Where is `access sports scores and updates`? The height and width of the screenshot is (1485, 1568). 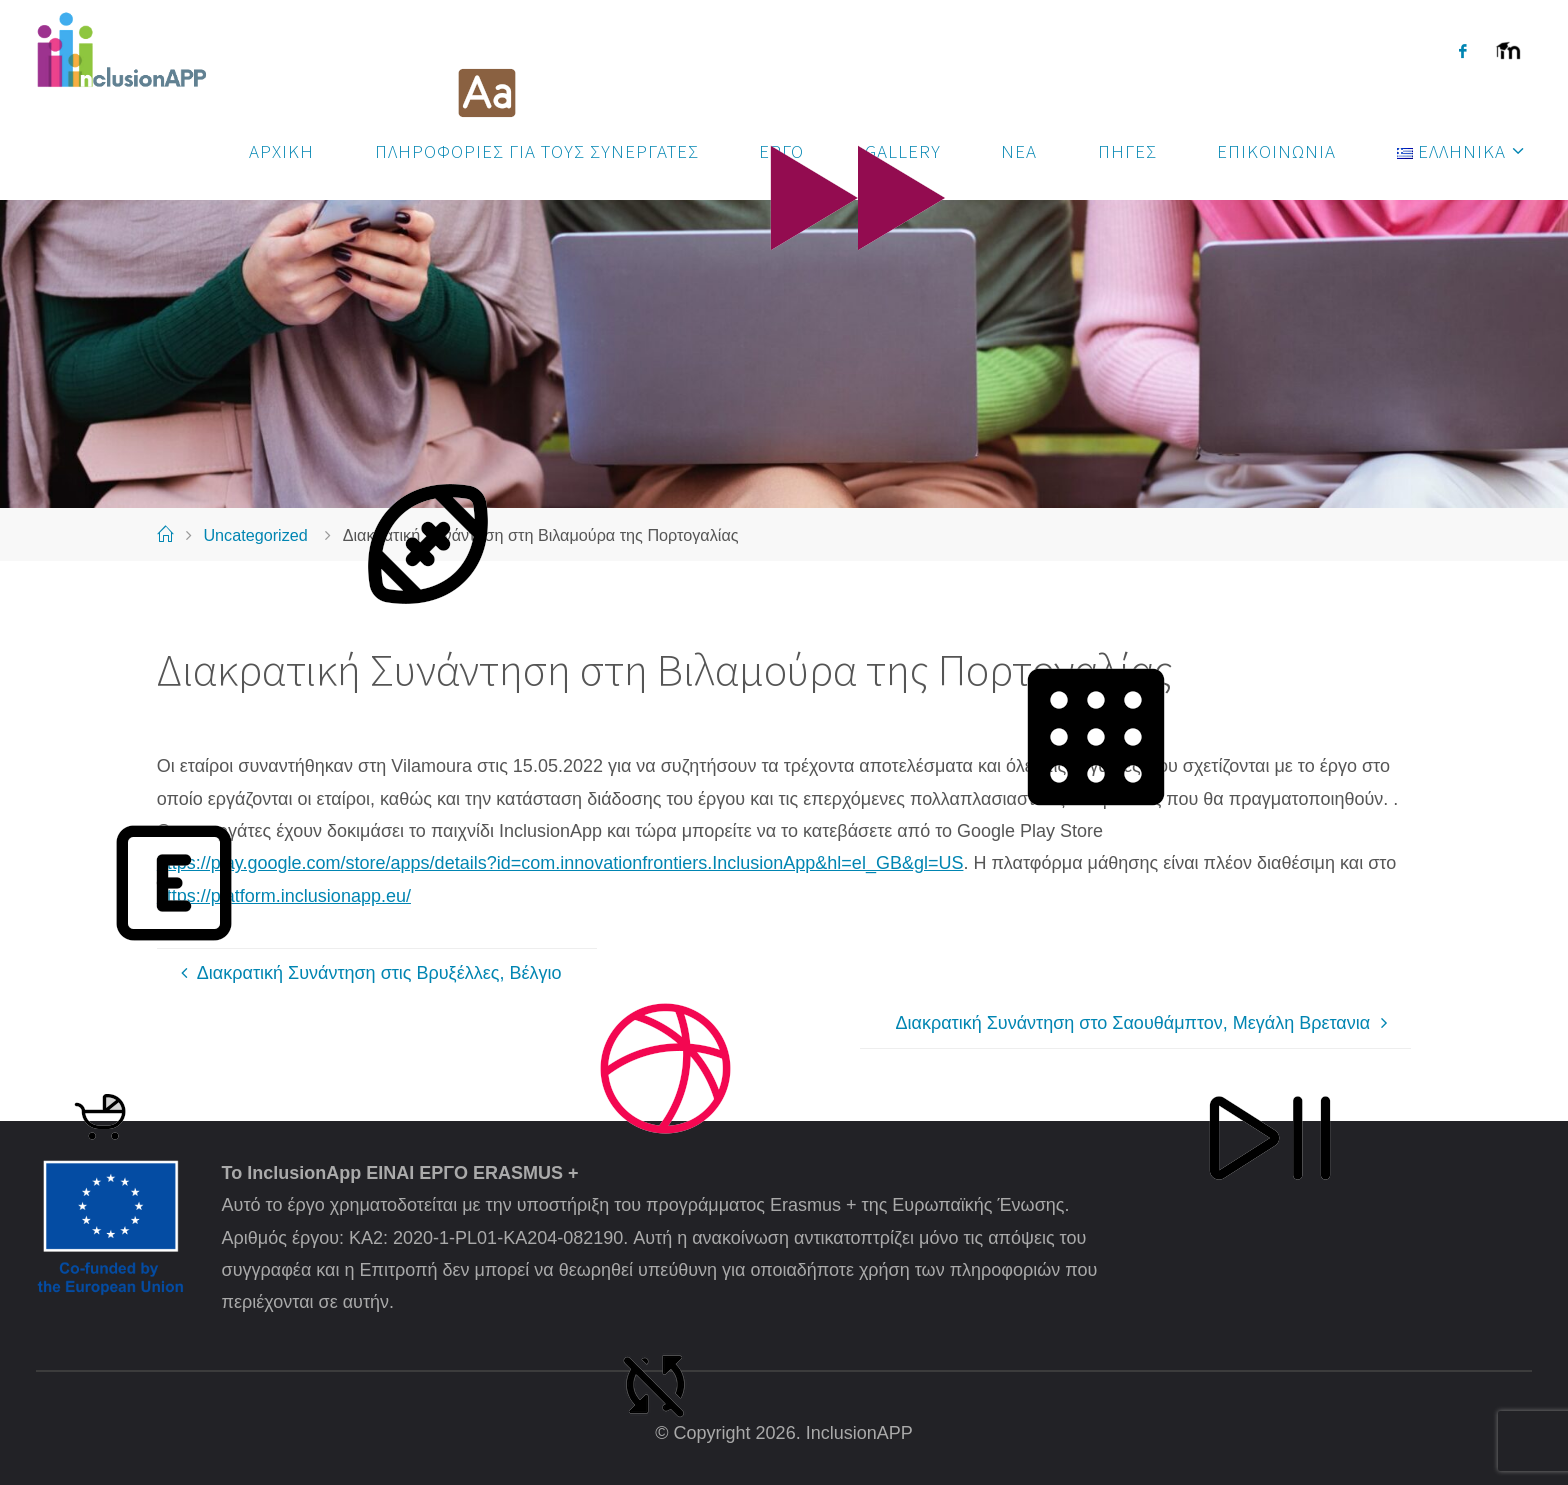
access sports scores and updates is located at coordinates (428, 544).